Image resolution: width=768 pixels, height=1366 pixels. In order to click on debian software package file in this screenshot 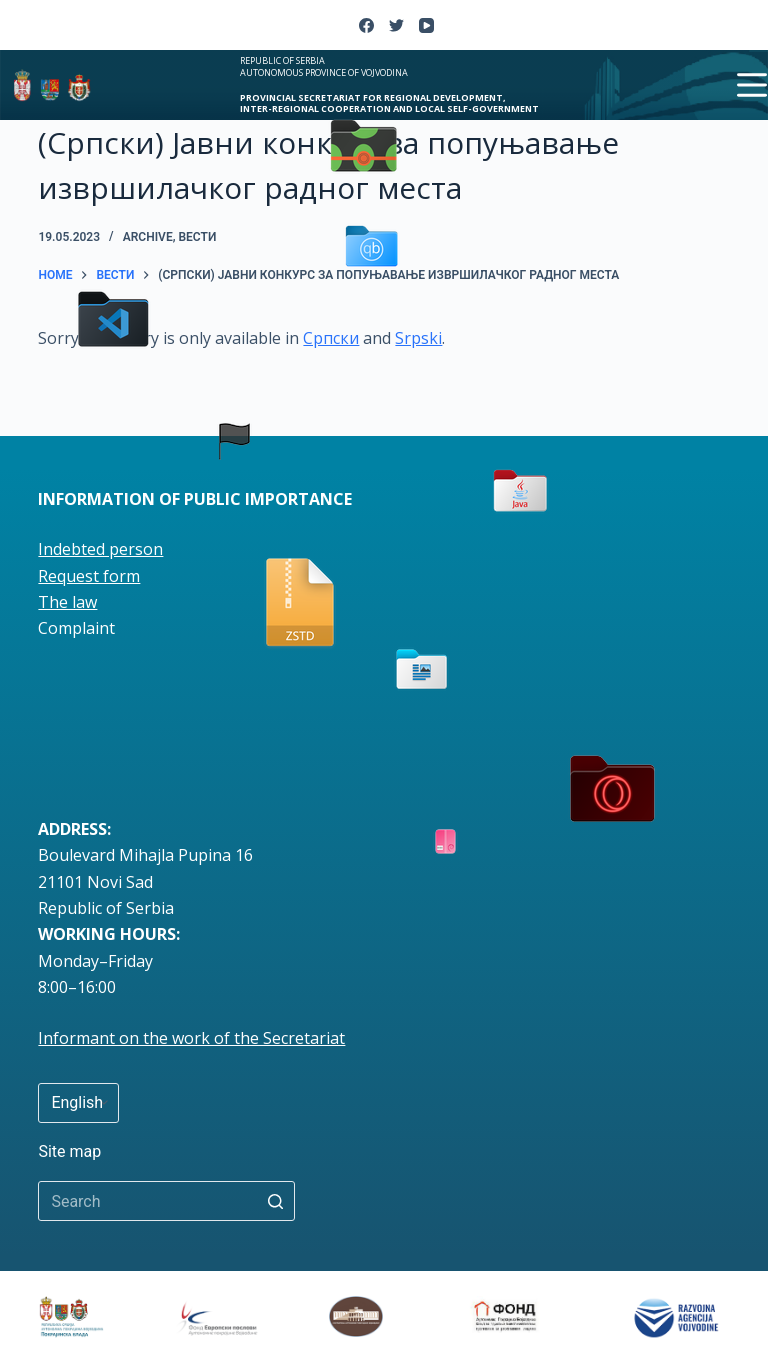, I will do `click(445, 841)`.